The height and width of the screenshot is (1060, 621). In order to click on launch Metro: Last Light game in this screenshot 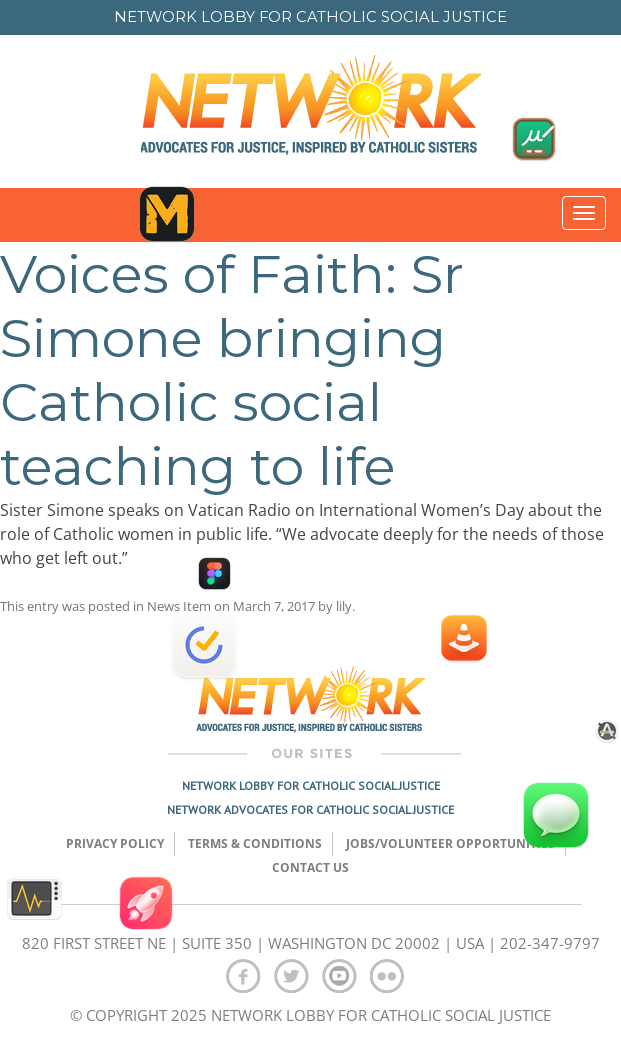, I will do `click(167, 214)`.